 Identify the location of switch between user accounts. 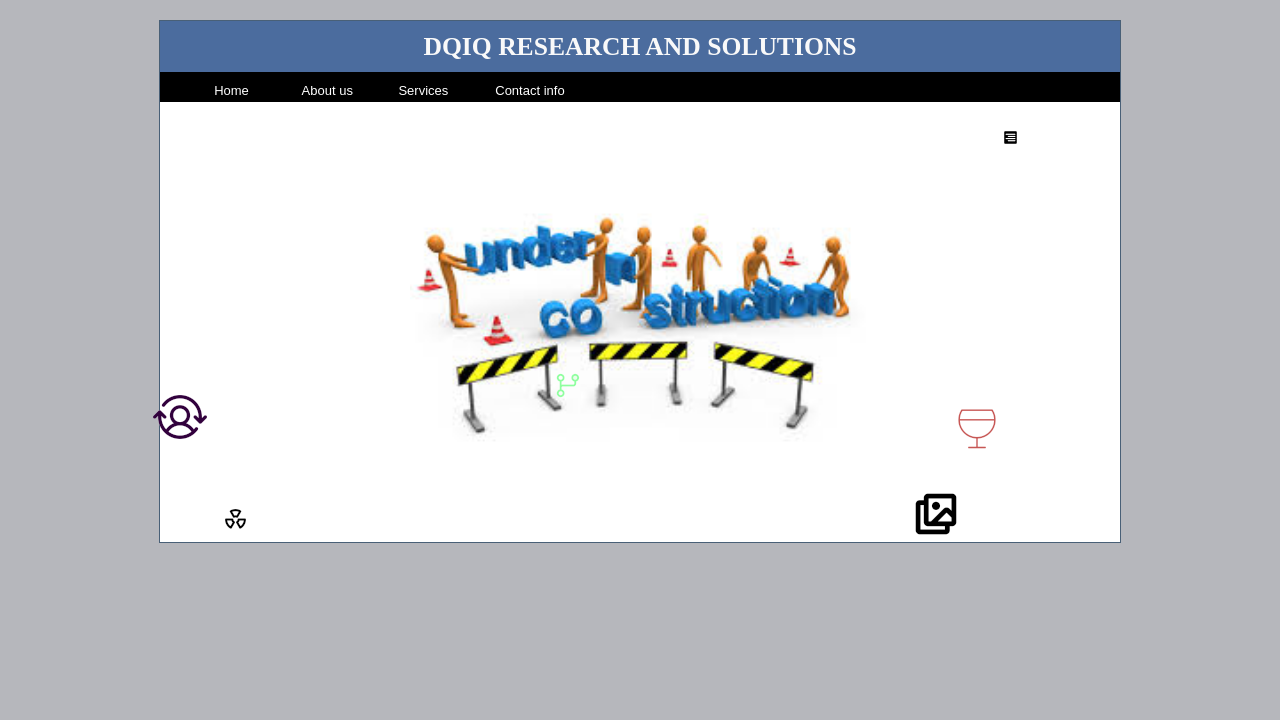
(180, 417).